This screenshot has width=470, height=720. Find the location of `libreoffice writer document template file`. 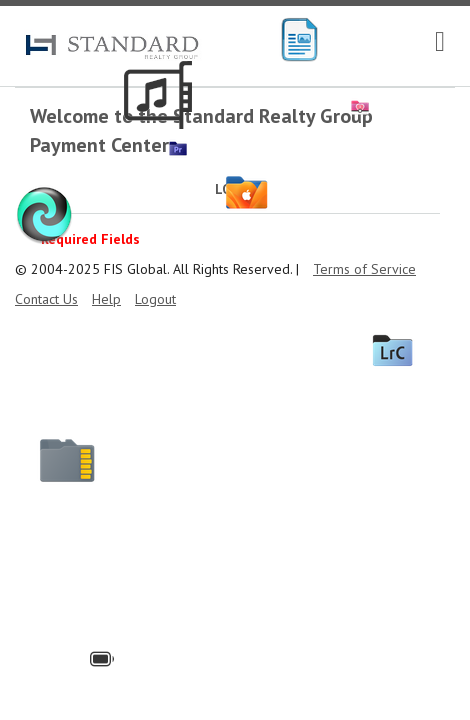

libreoffice writer document template file is located at coordinates (299, 39).